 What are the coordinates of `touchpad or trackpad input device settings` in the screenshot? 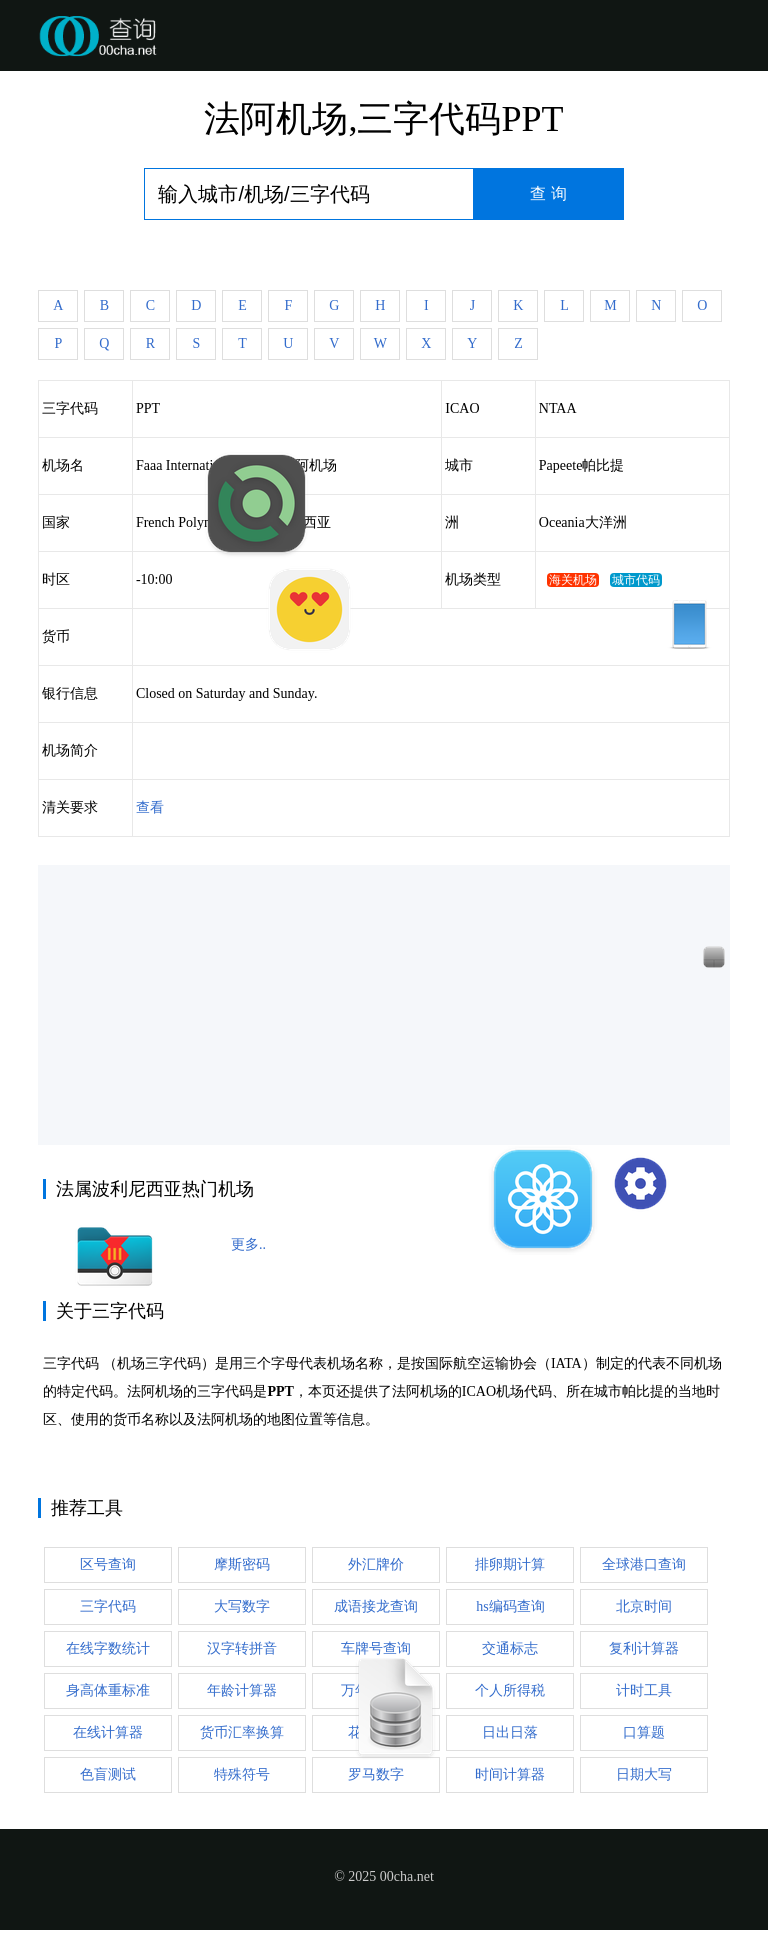 It's located at (714, 957).